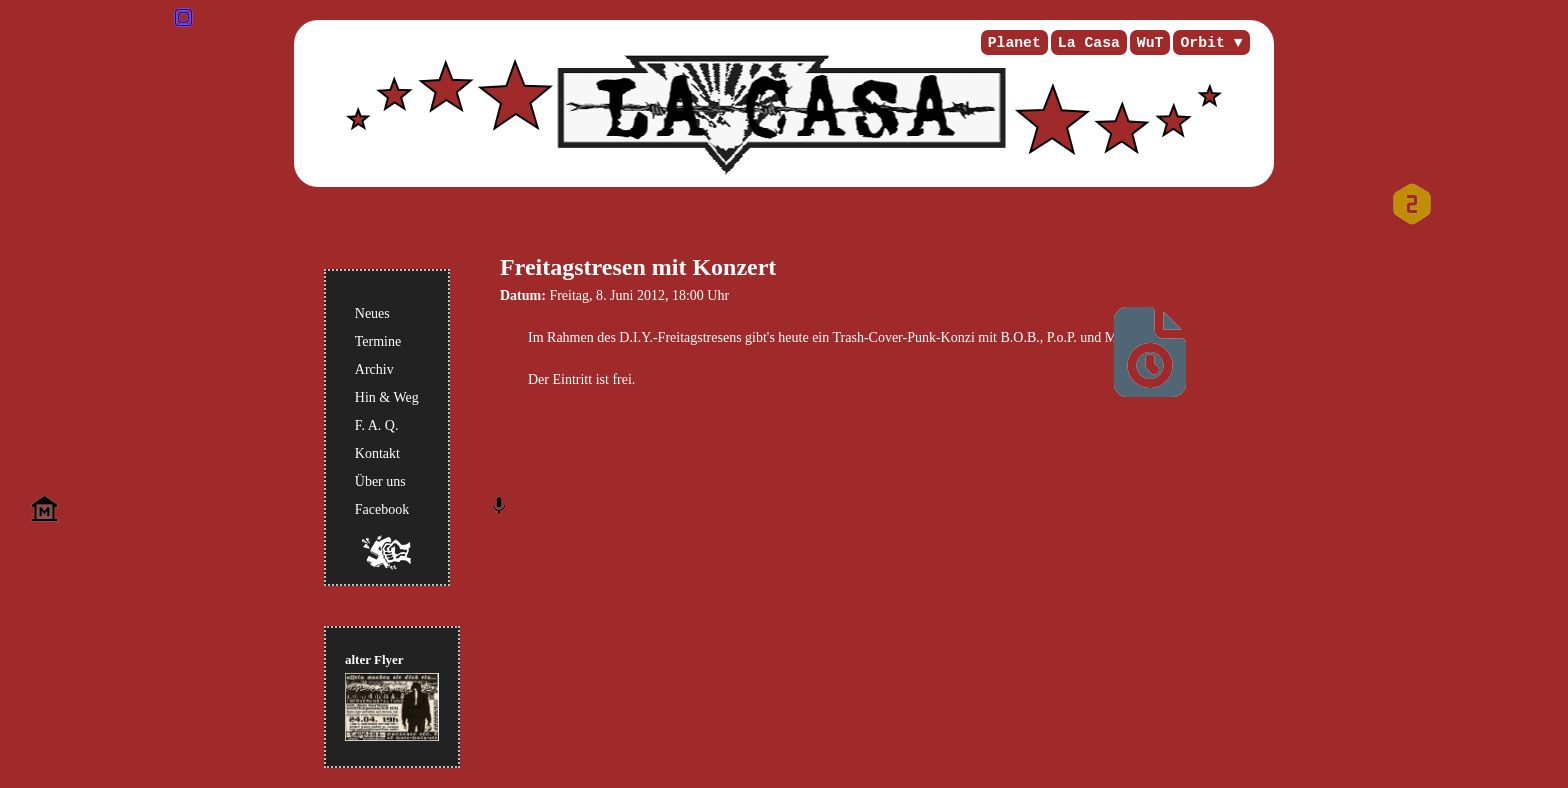 The height and width of the screenshot is (788, 1568). Describe the element at coordinates (499, 505) in the screenshot. I see `tap to use voice input` at that location.